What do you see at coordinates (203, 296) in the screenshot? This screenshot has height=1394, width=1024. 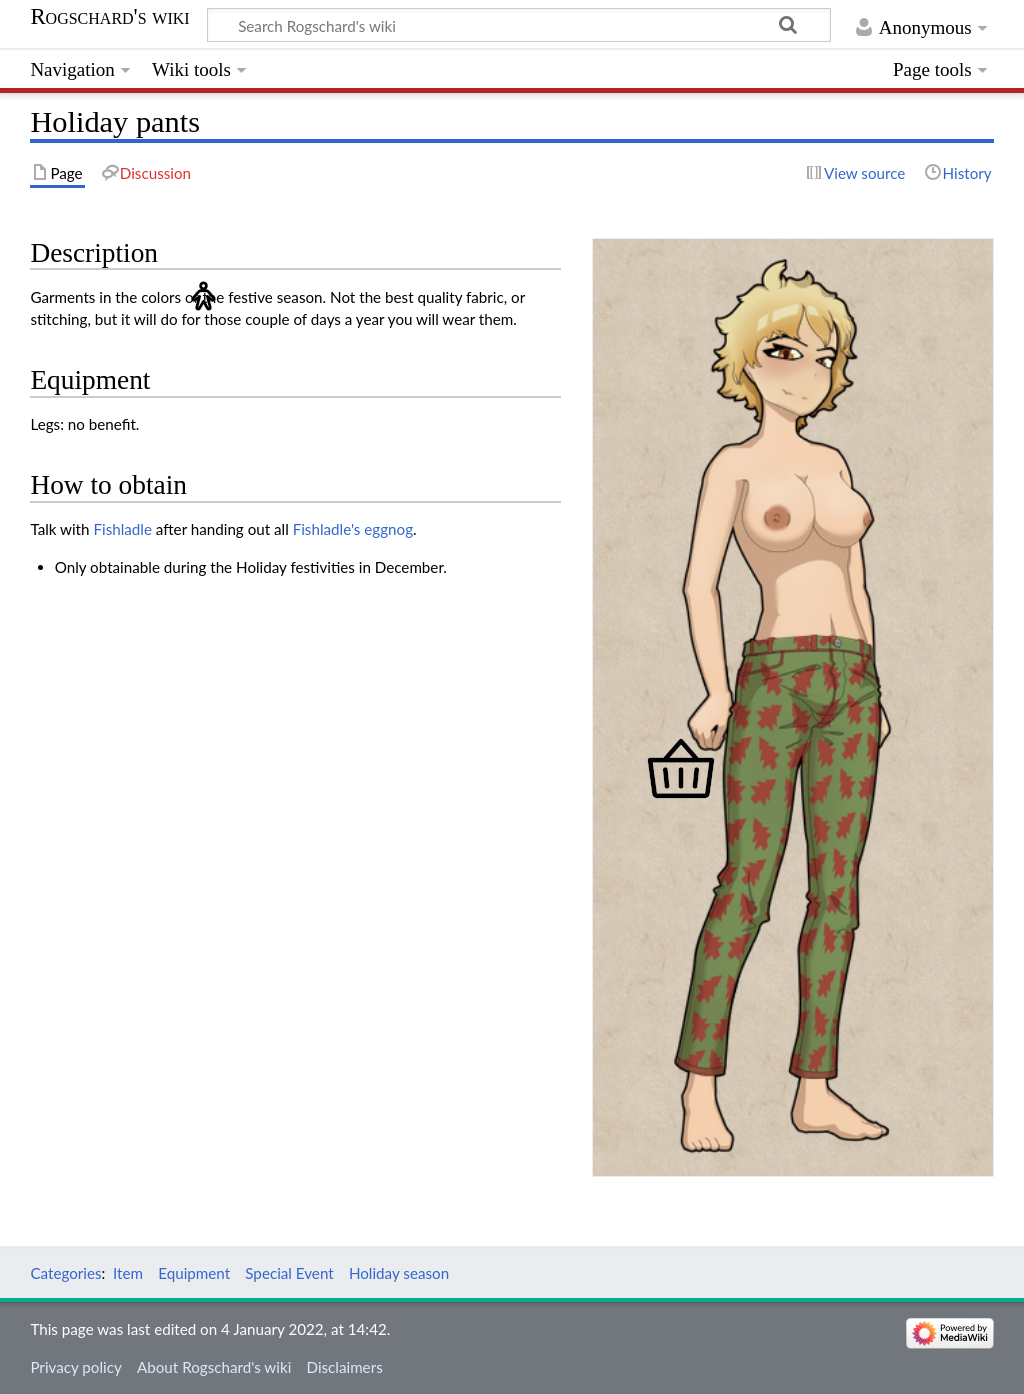 I see `view your profile` at bounding box center [203, 296].